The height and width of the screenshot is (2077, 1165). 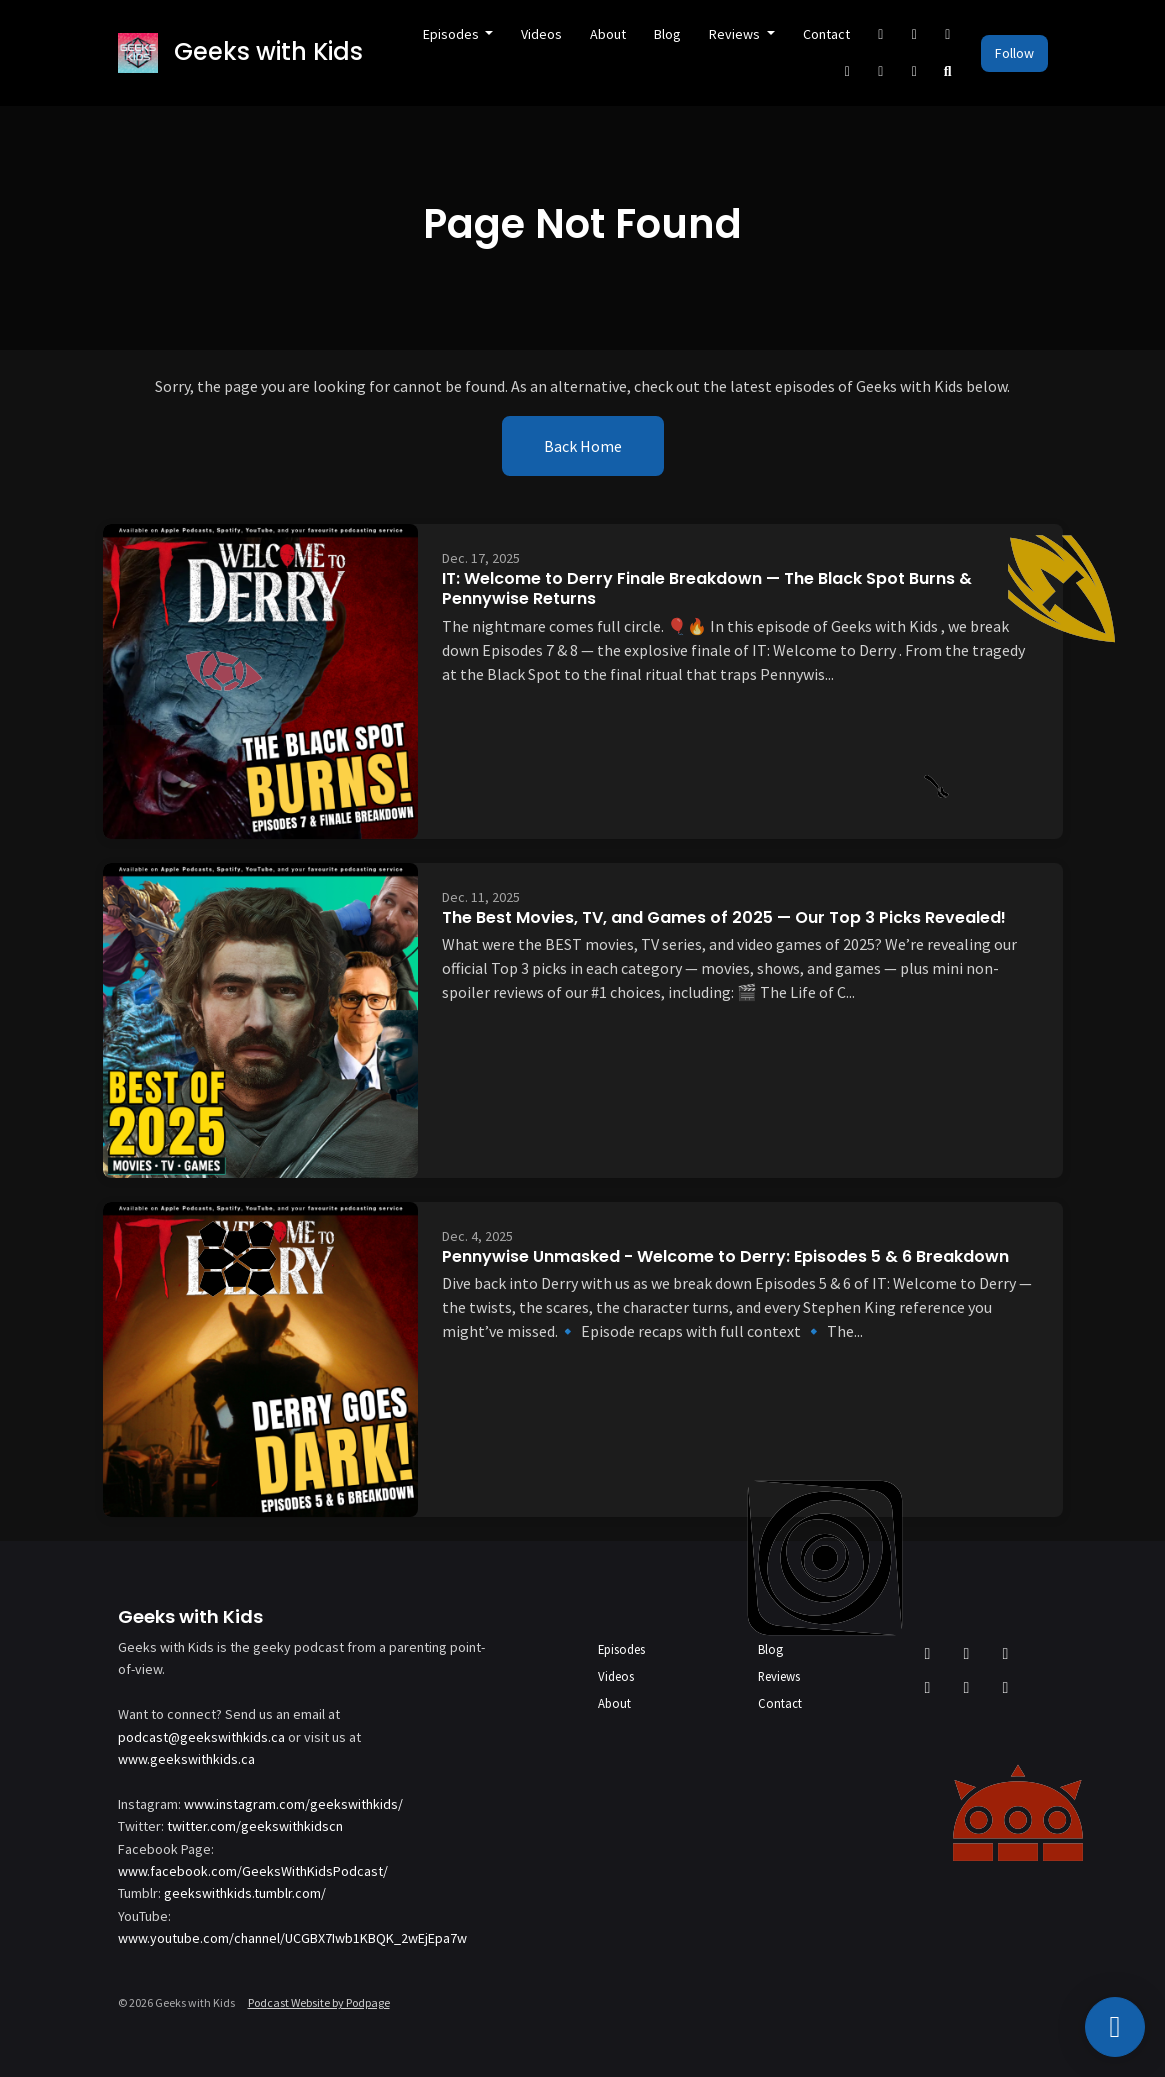 What do you see at coordinates (936, 786) in the screenshot?
I see `ice cream scoop tool or utensil icon` at bounding box center [936, 786].